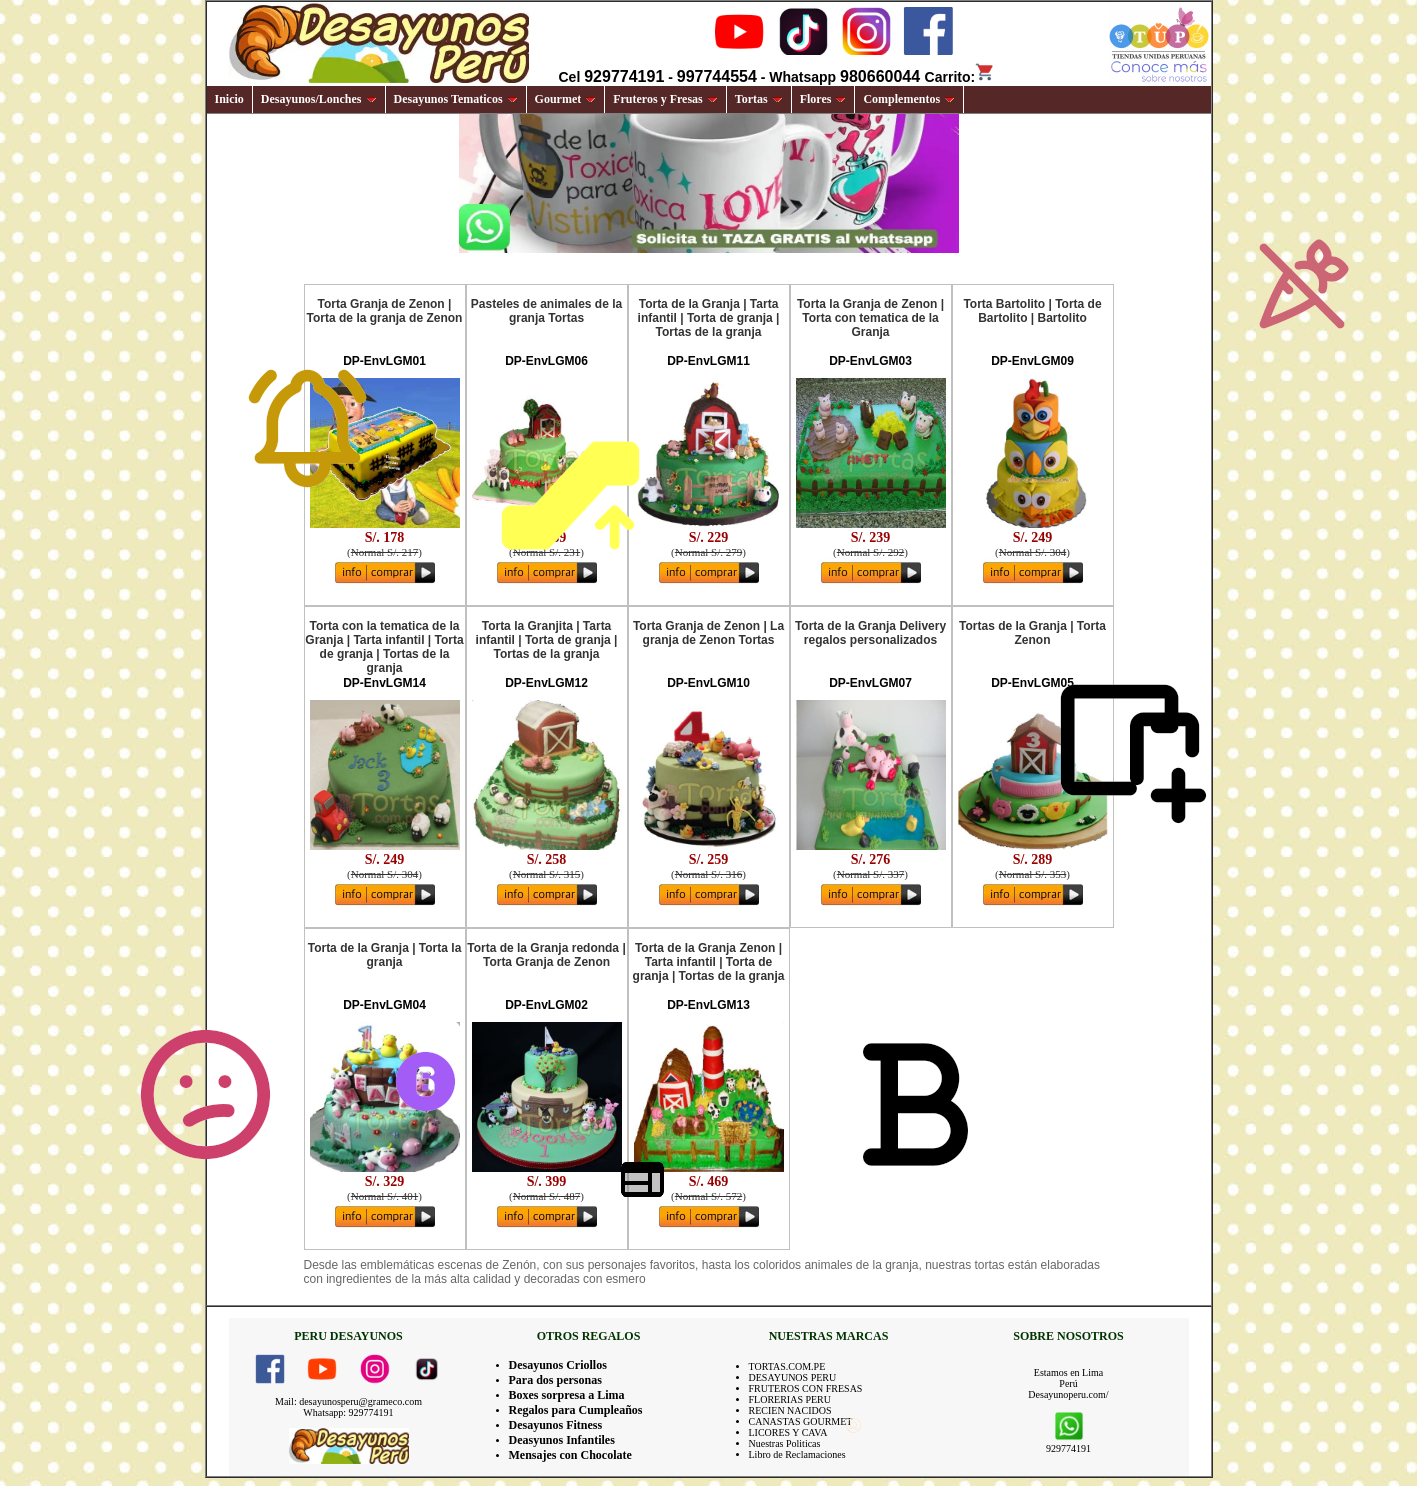 This screenshot has width=1417, height=1486. I want to click on indicates a confused or uncertain state, so click(205, 1094).